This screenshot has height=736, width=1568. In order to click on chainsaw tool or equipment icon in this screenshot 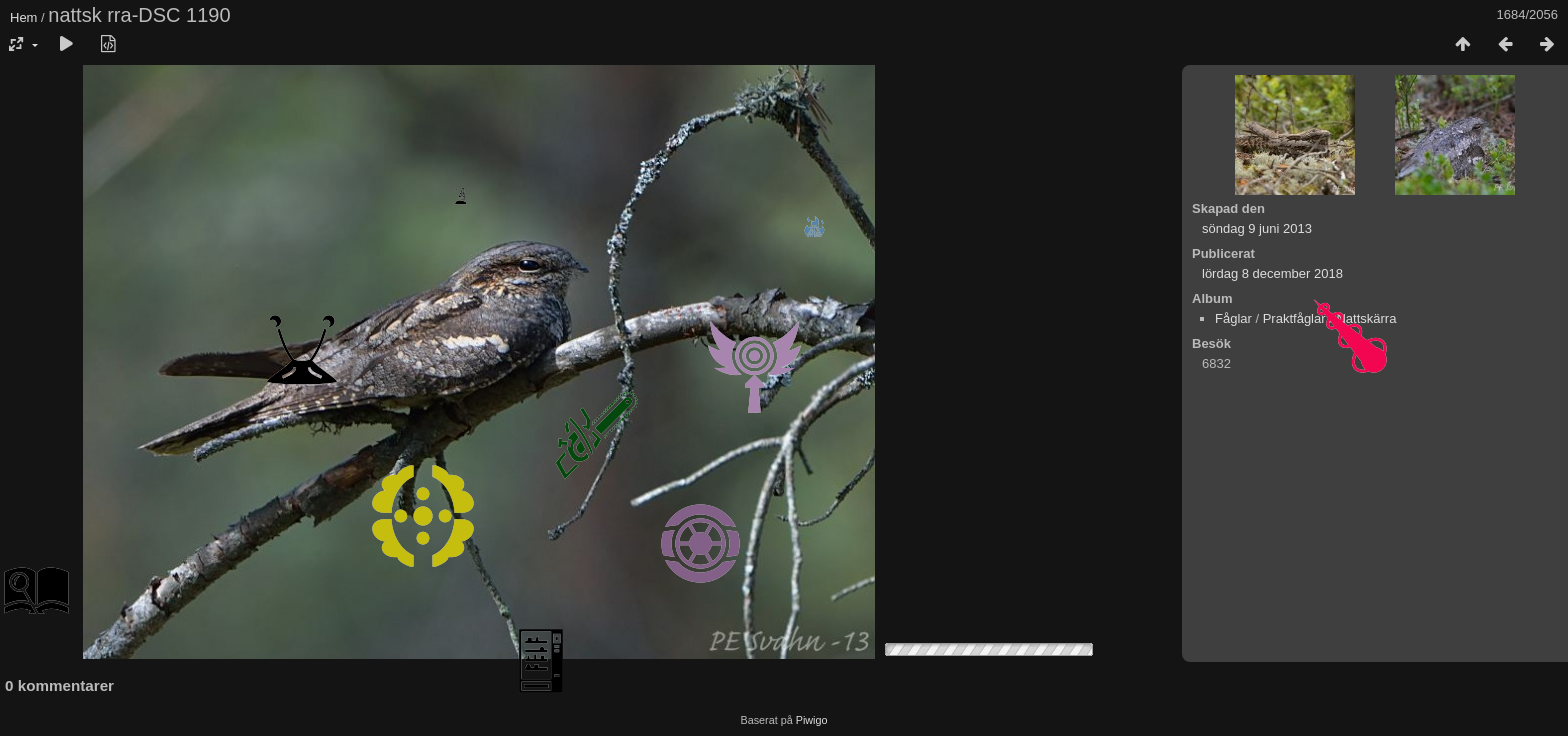, I will do `click(597, 435)`.